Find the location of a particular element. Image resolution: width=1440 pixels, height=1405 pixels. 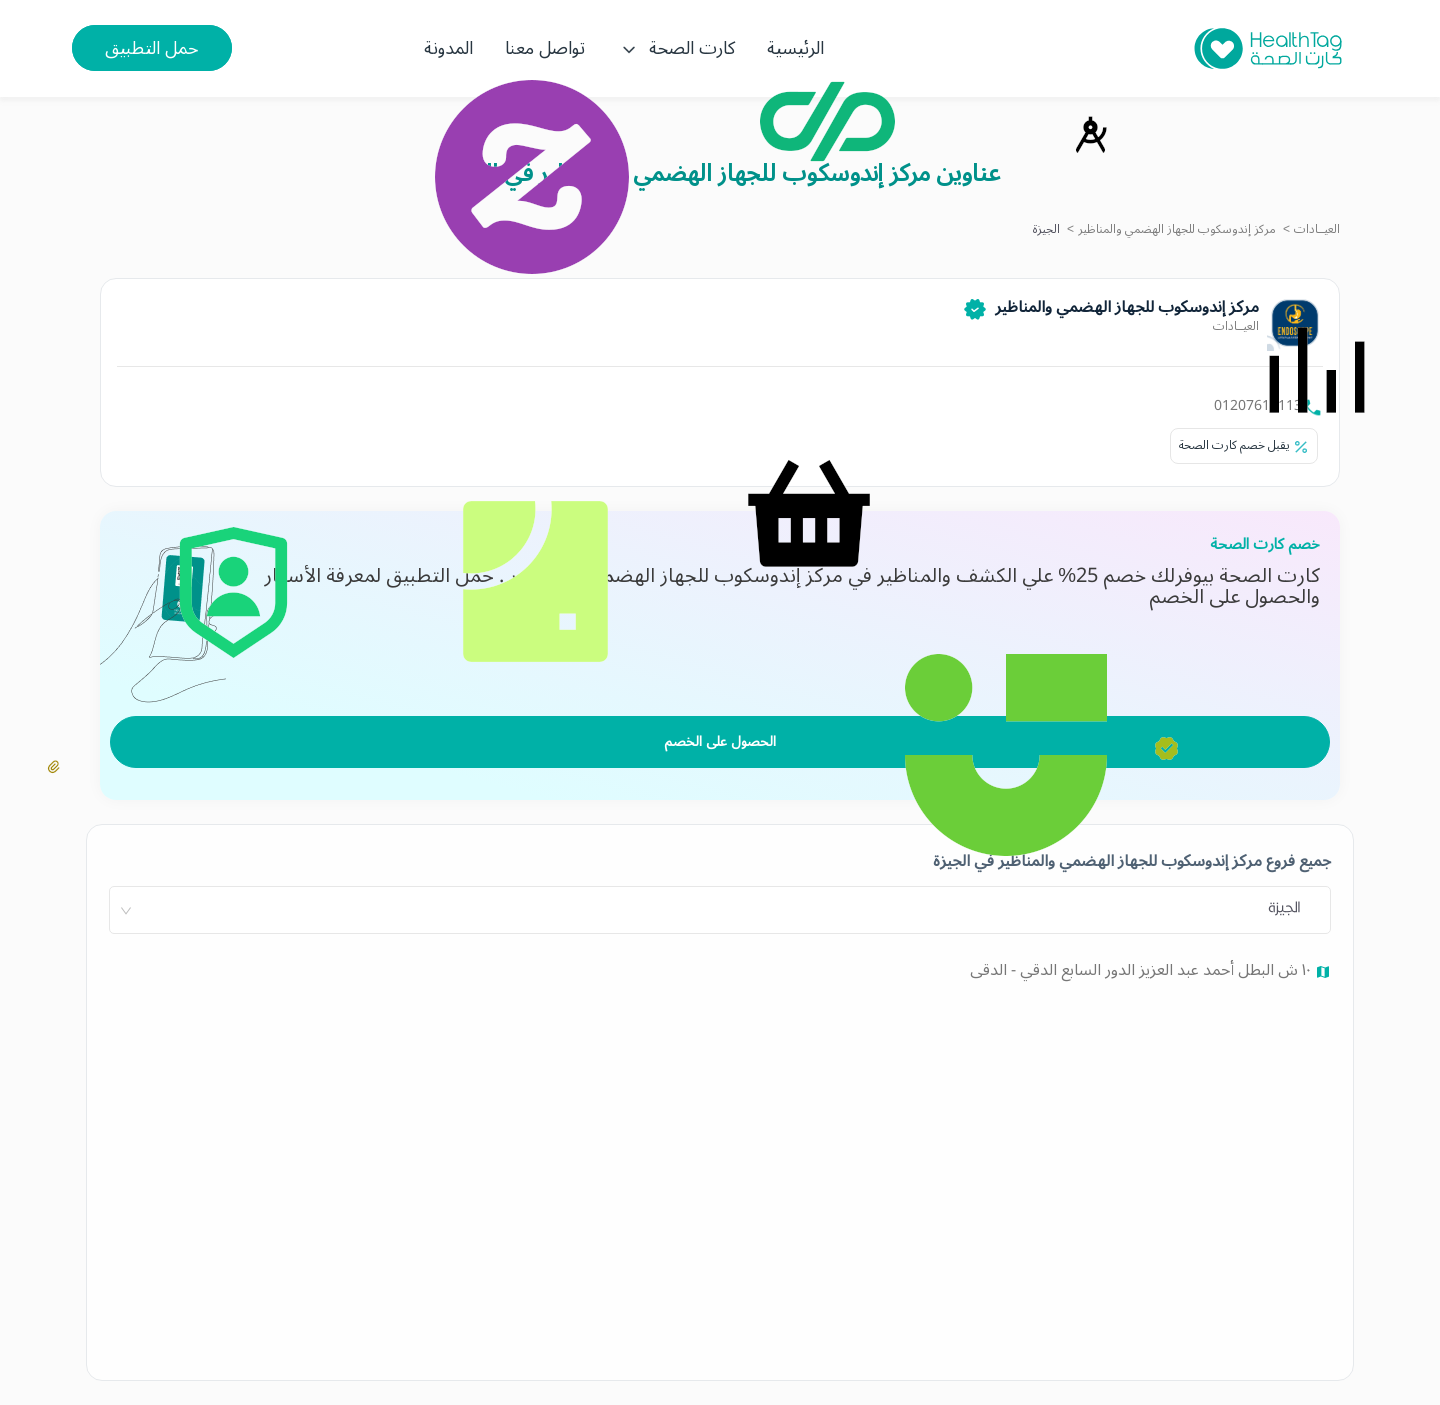

indicates a verified account or profile is located at coordinates (1166, 748).